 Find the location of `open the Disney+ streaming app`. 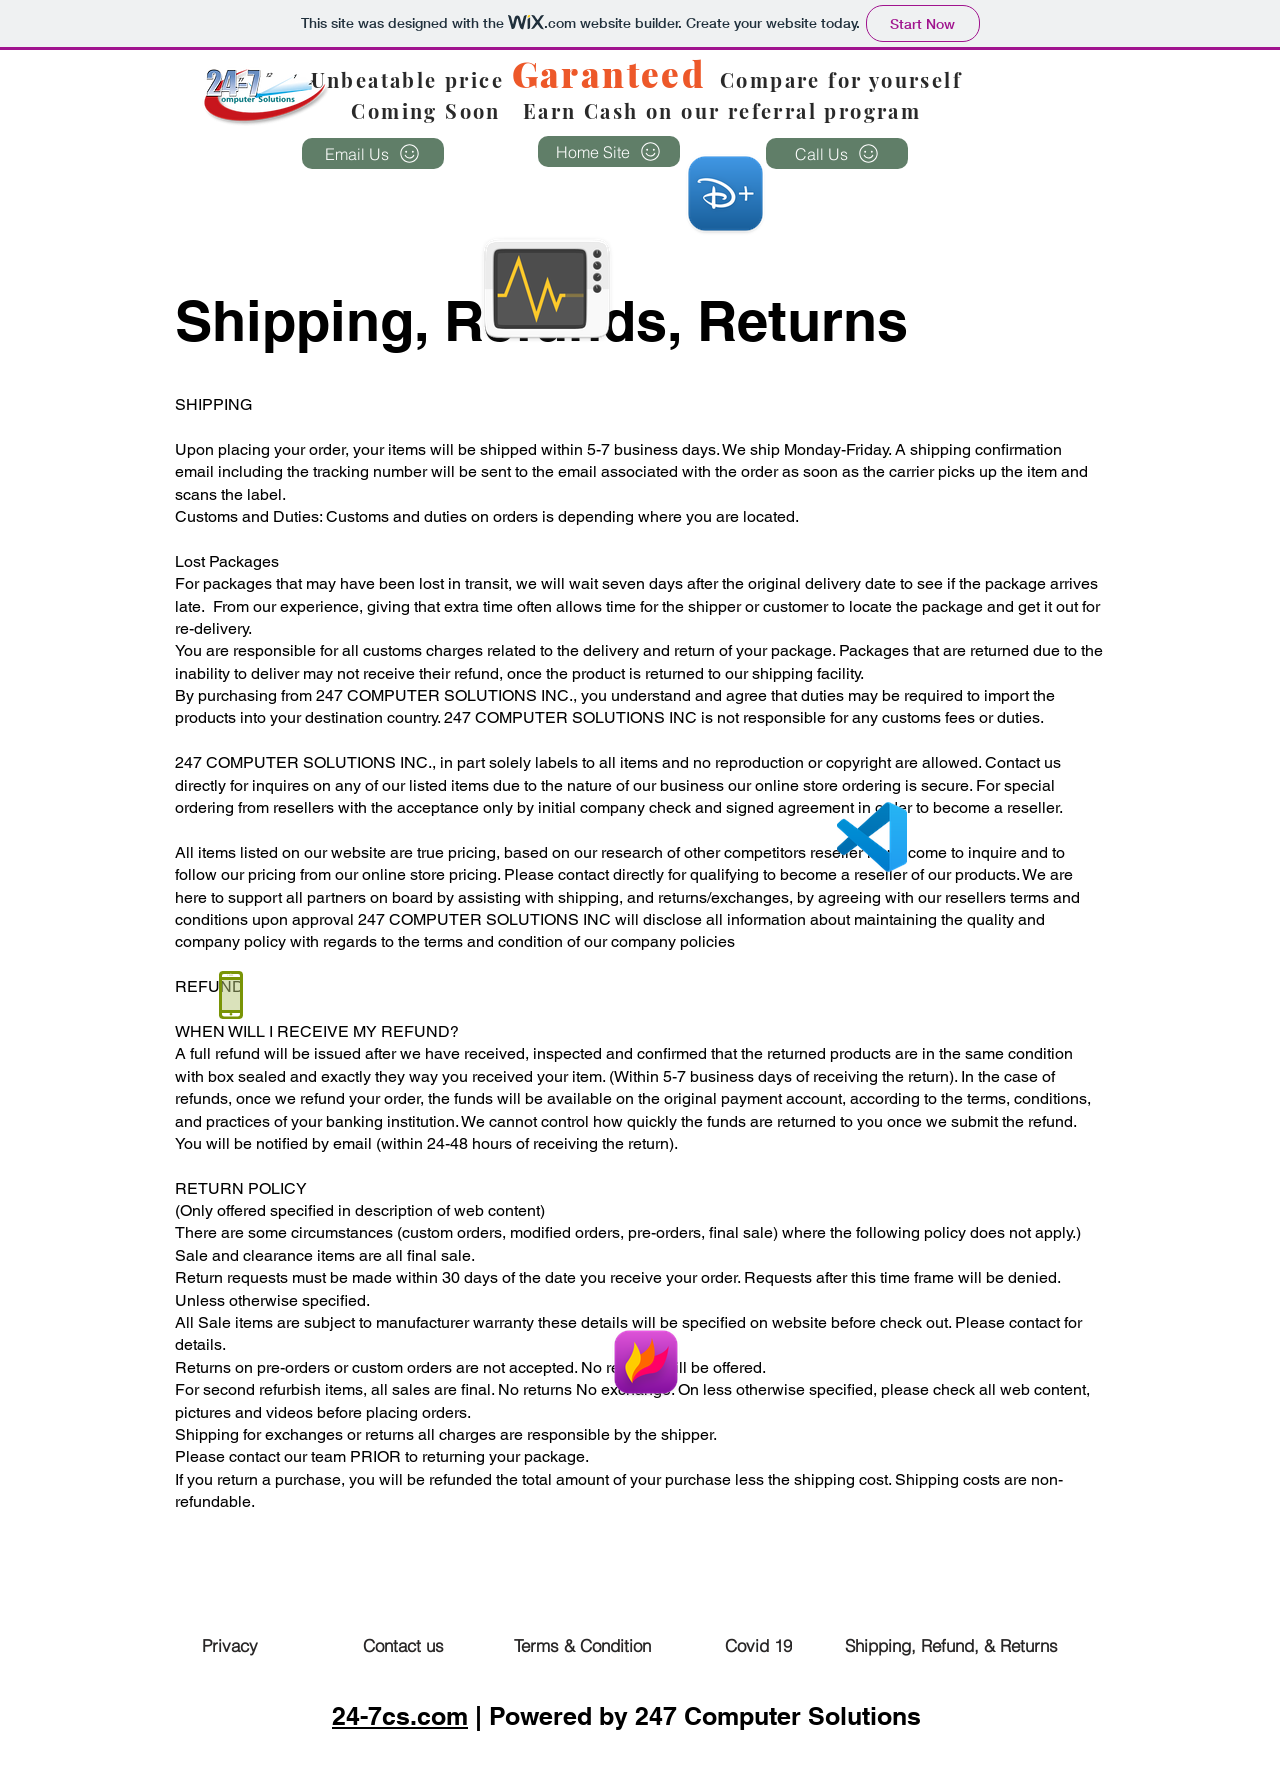

open the Disney+ streaming app is located at coordinates (725, 193).